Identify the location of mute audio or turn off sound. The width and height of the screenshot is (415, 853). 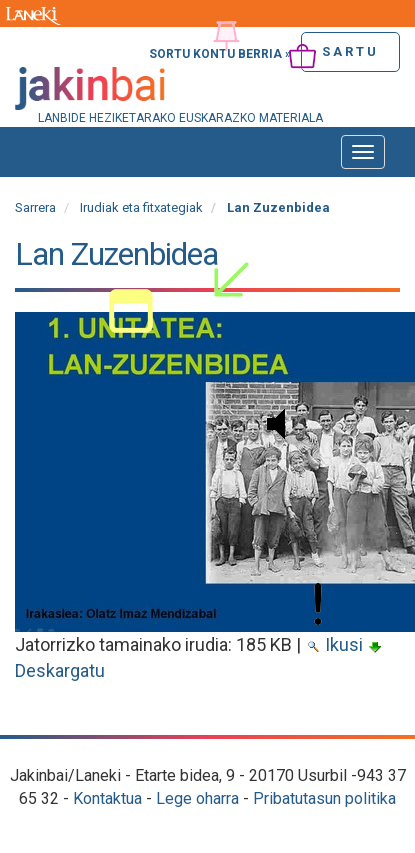
(277, 424).